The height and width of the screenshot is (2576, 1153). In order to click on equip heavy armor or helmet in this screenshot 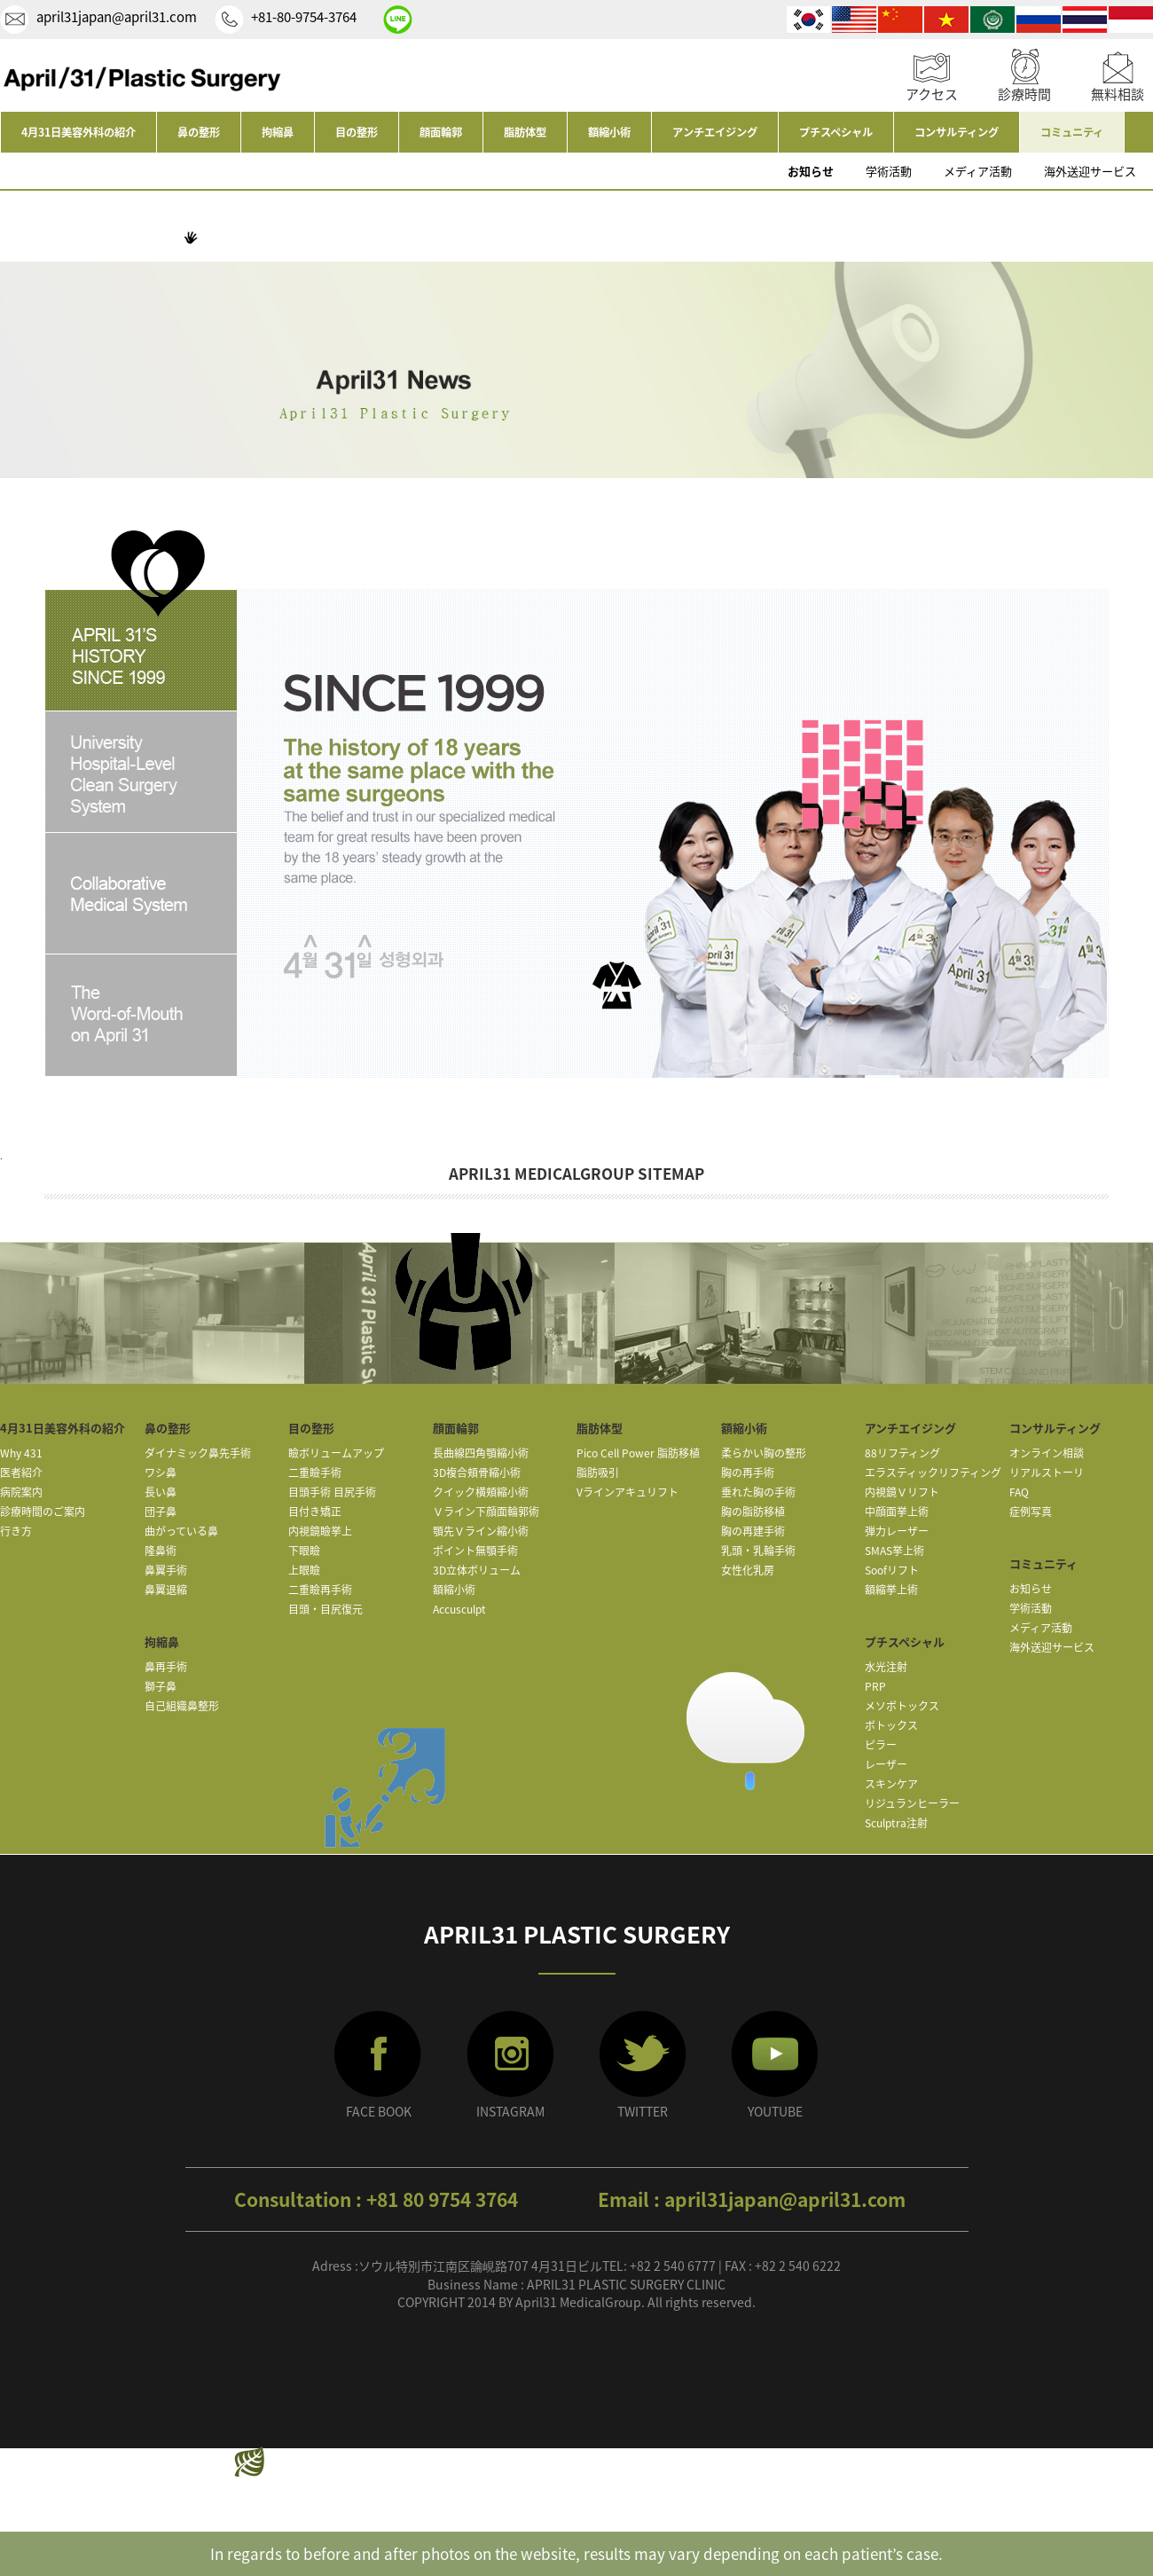, I will do `click(464, 1302)`.